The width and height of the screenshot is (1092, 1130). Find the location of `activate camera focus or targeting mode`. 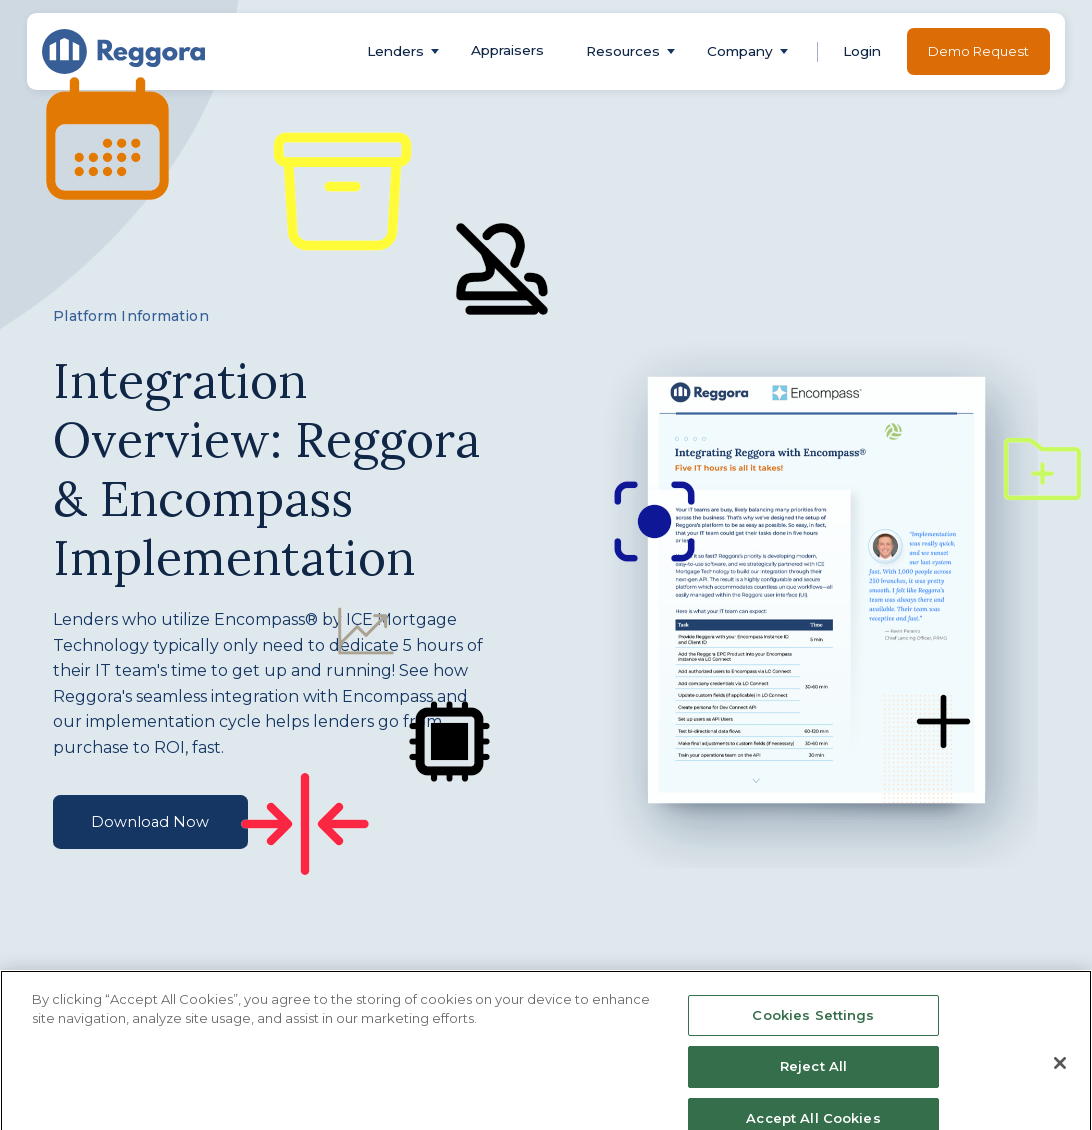

activate camera focus or targeting mode is located at coordinates (654, 521).